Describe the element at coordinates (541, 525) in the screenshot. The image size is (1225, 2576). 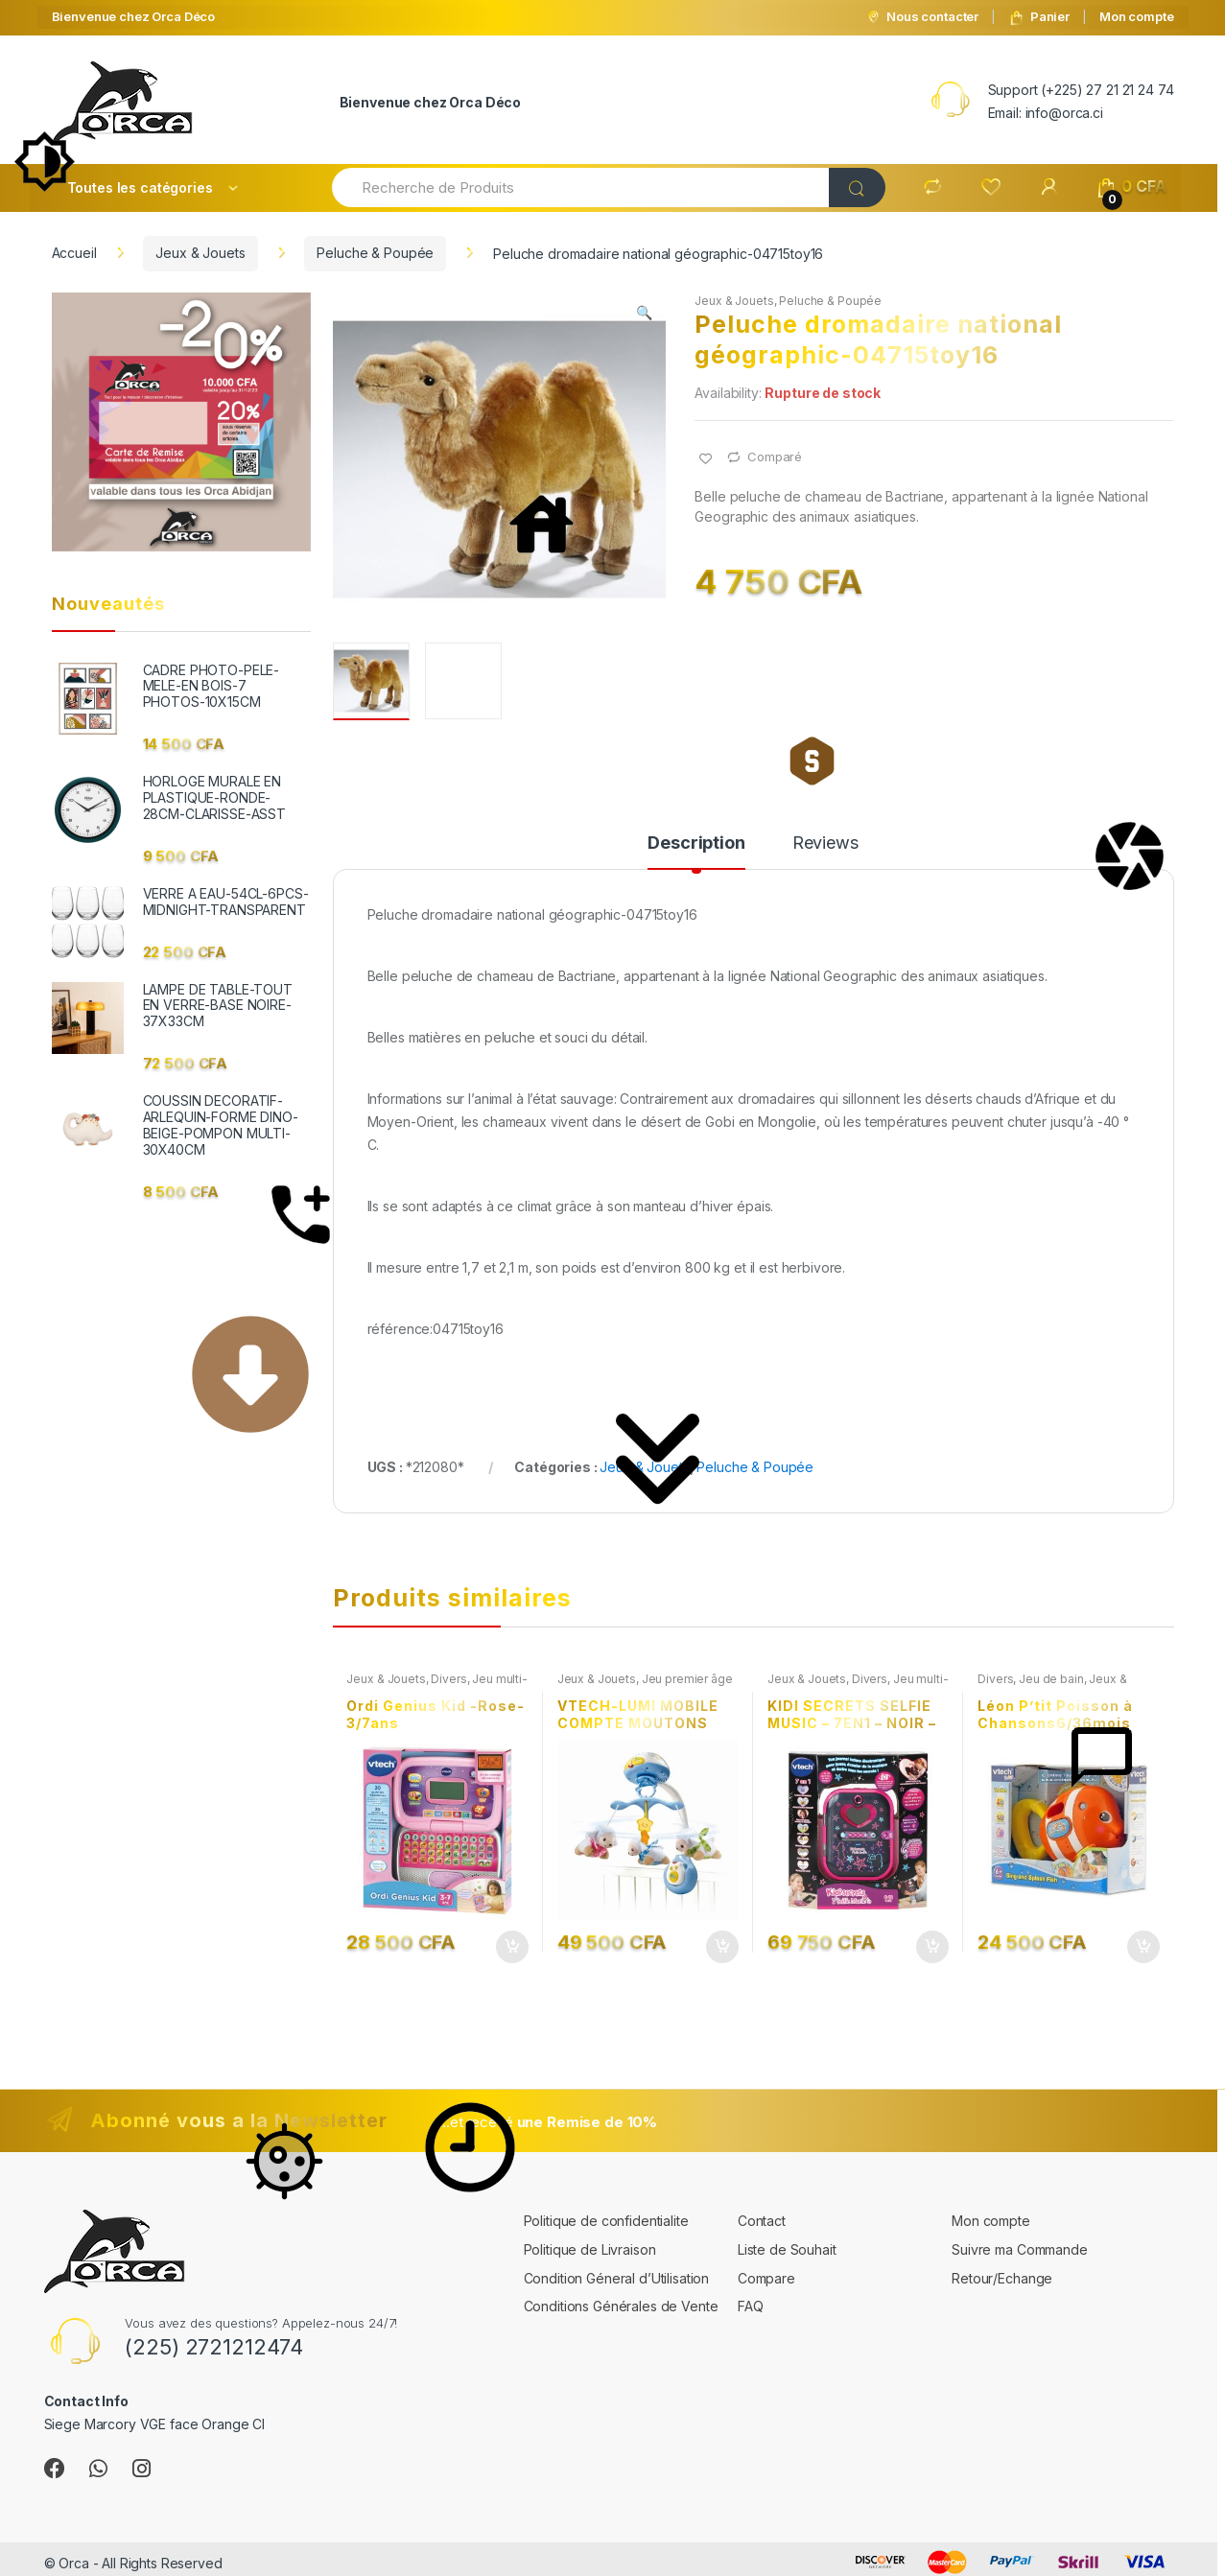
I see `go to home screen` at that location.